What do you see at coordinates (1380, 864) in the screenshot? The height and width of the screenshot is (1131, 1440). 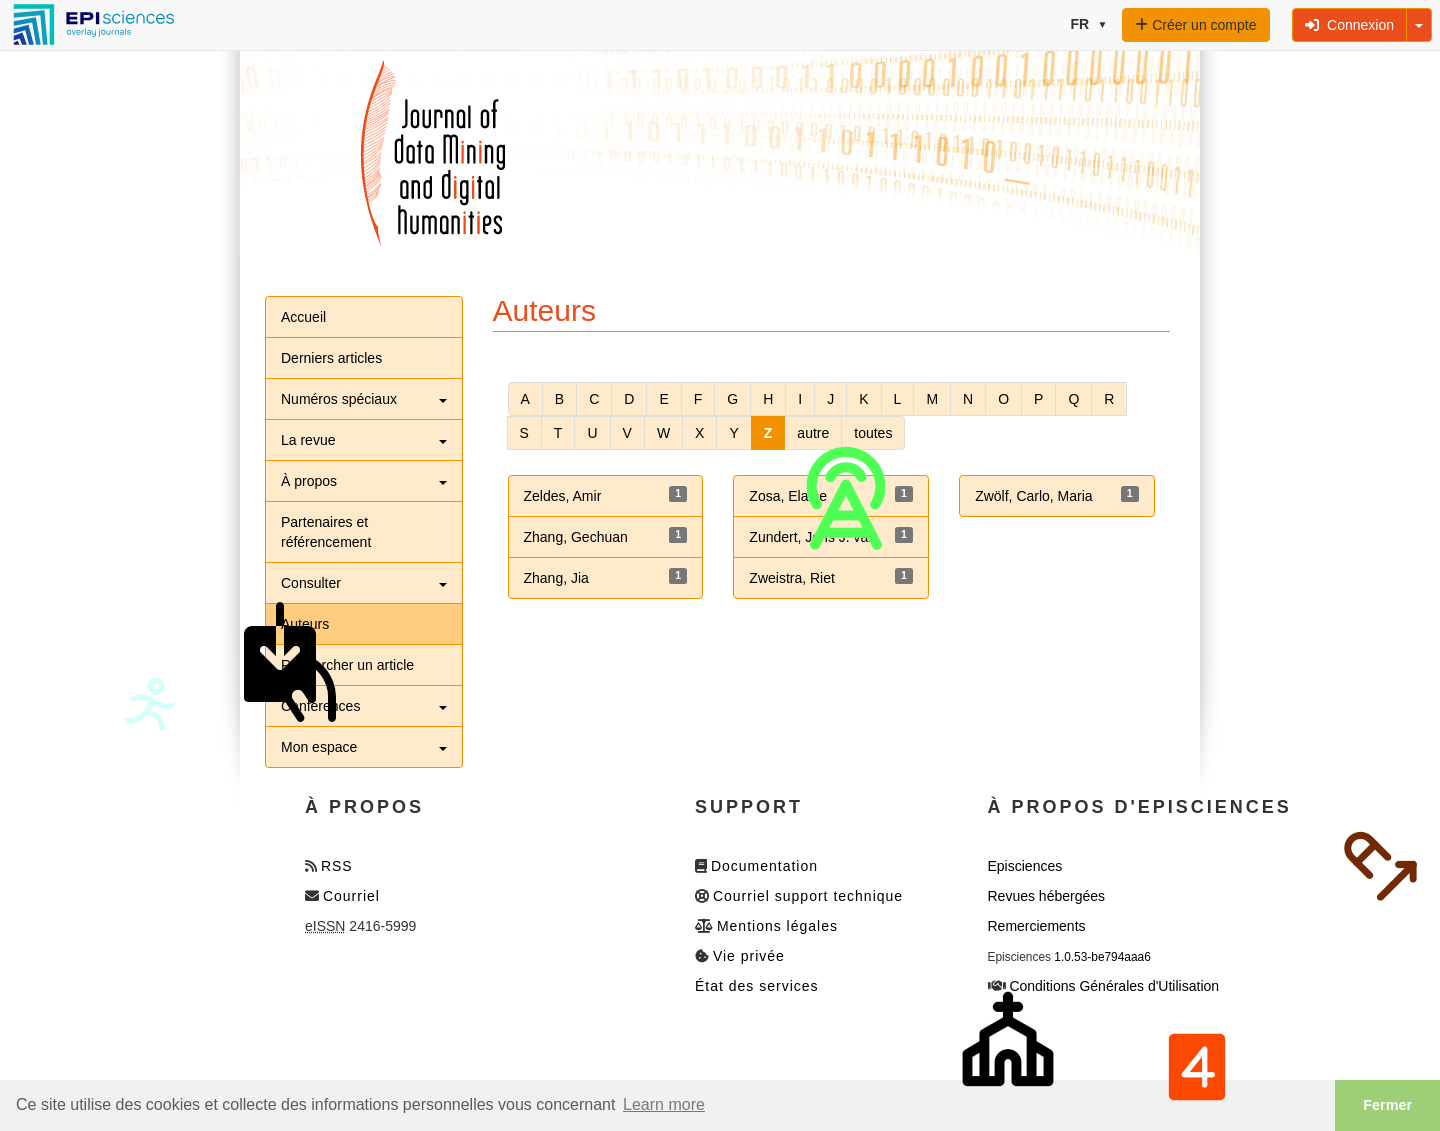 I see `change text orientation or direction` at bounding box center [1380, 864].